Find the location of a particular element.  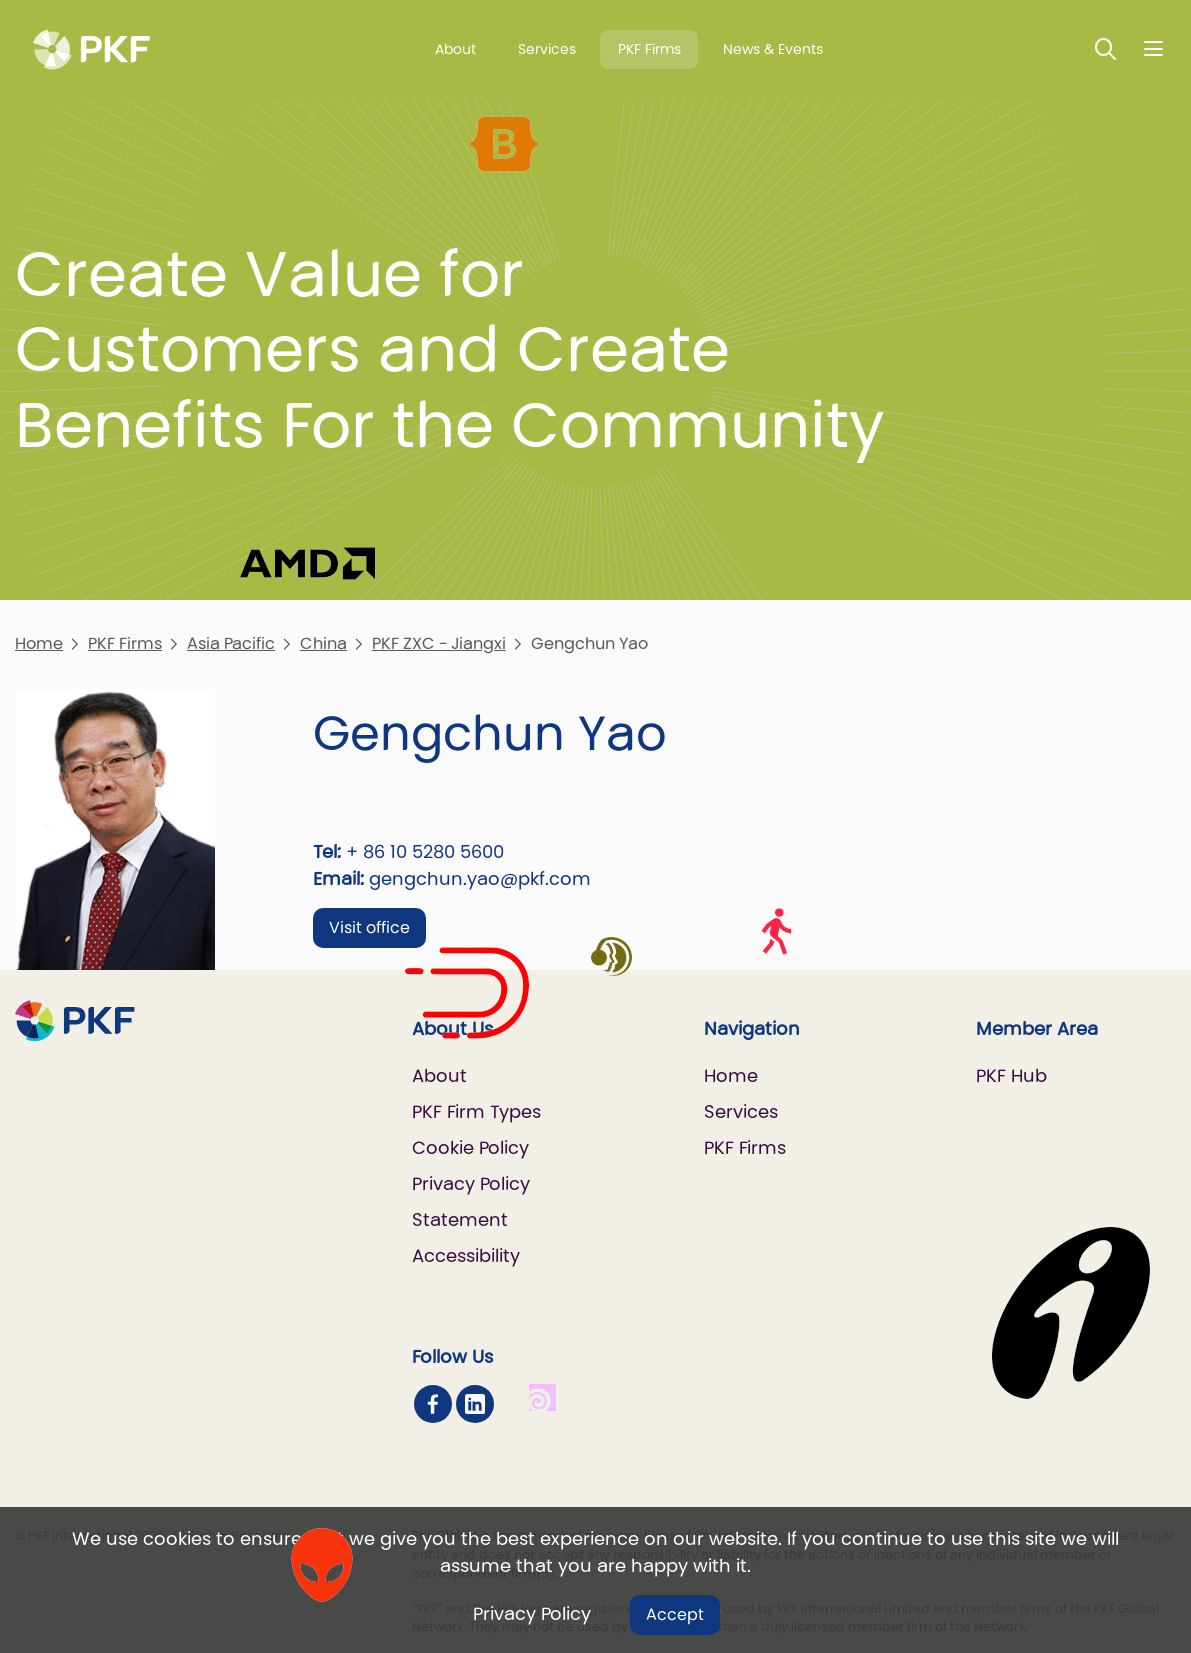

apache druid logo is located at coordinates (467, 993).